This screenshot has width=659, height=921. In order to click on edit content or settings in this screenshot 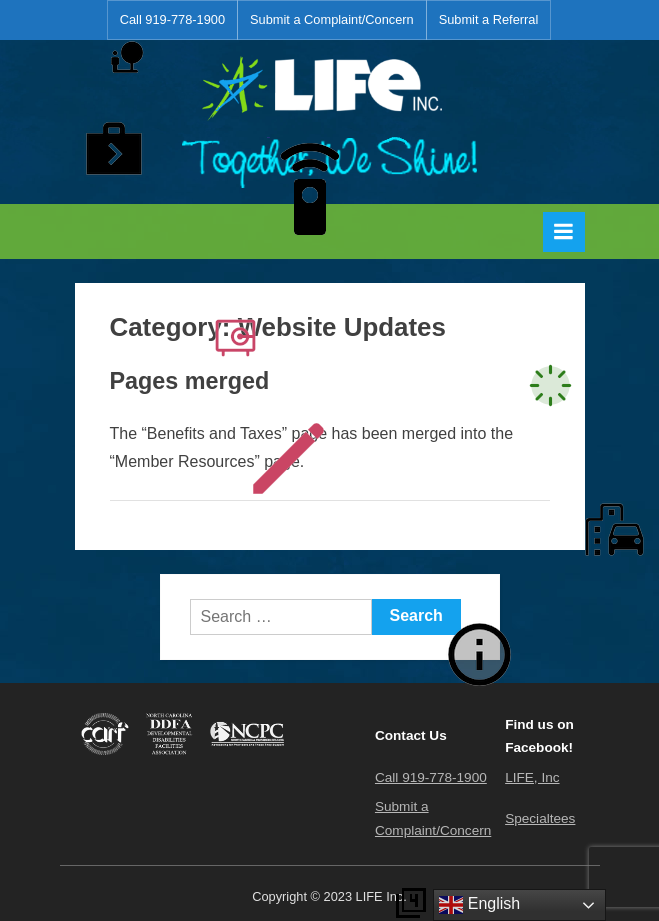, I will do `click(288, 458)`.